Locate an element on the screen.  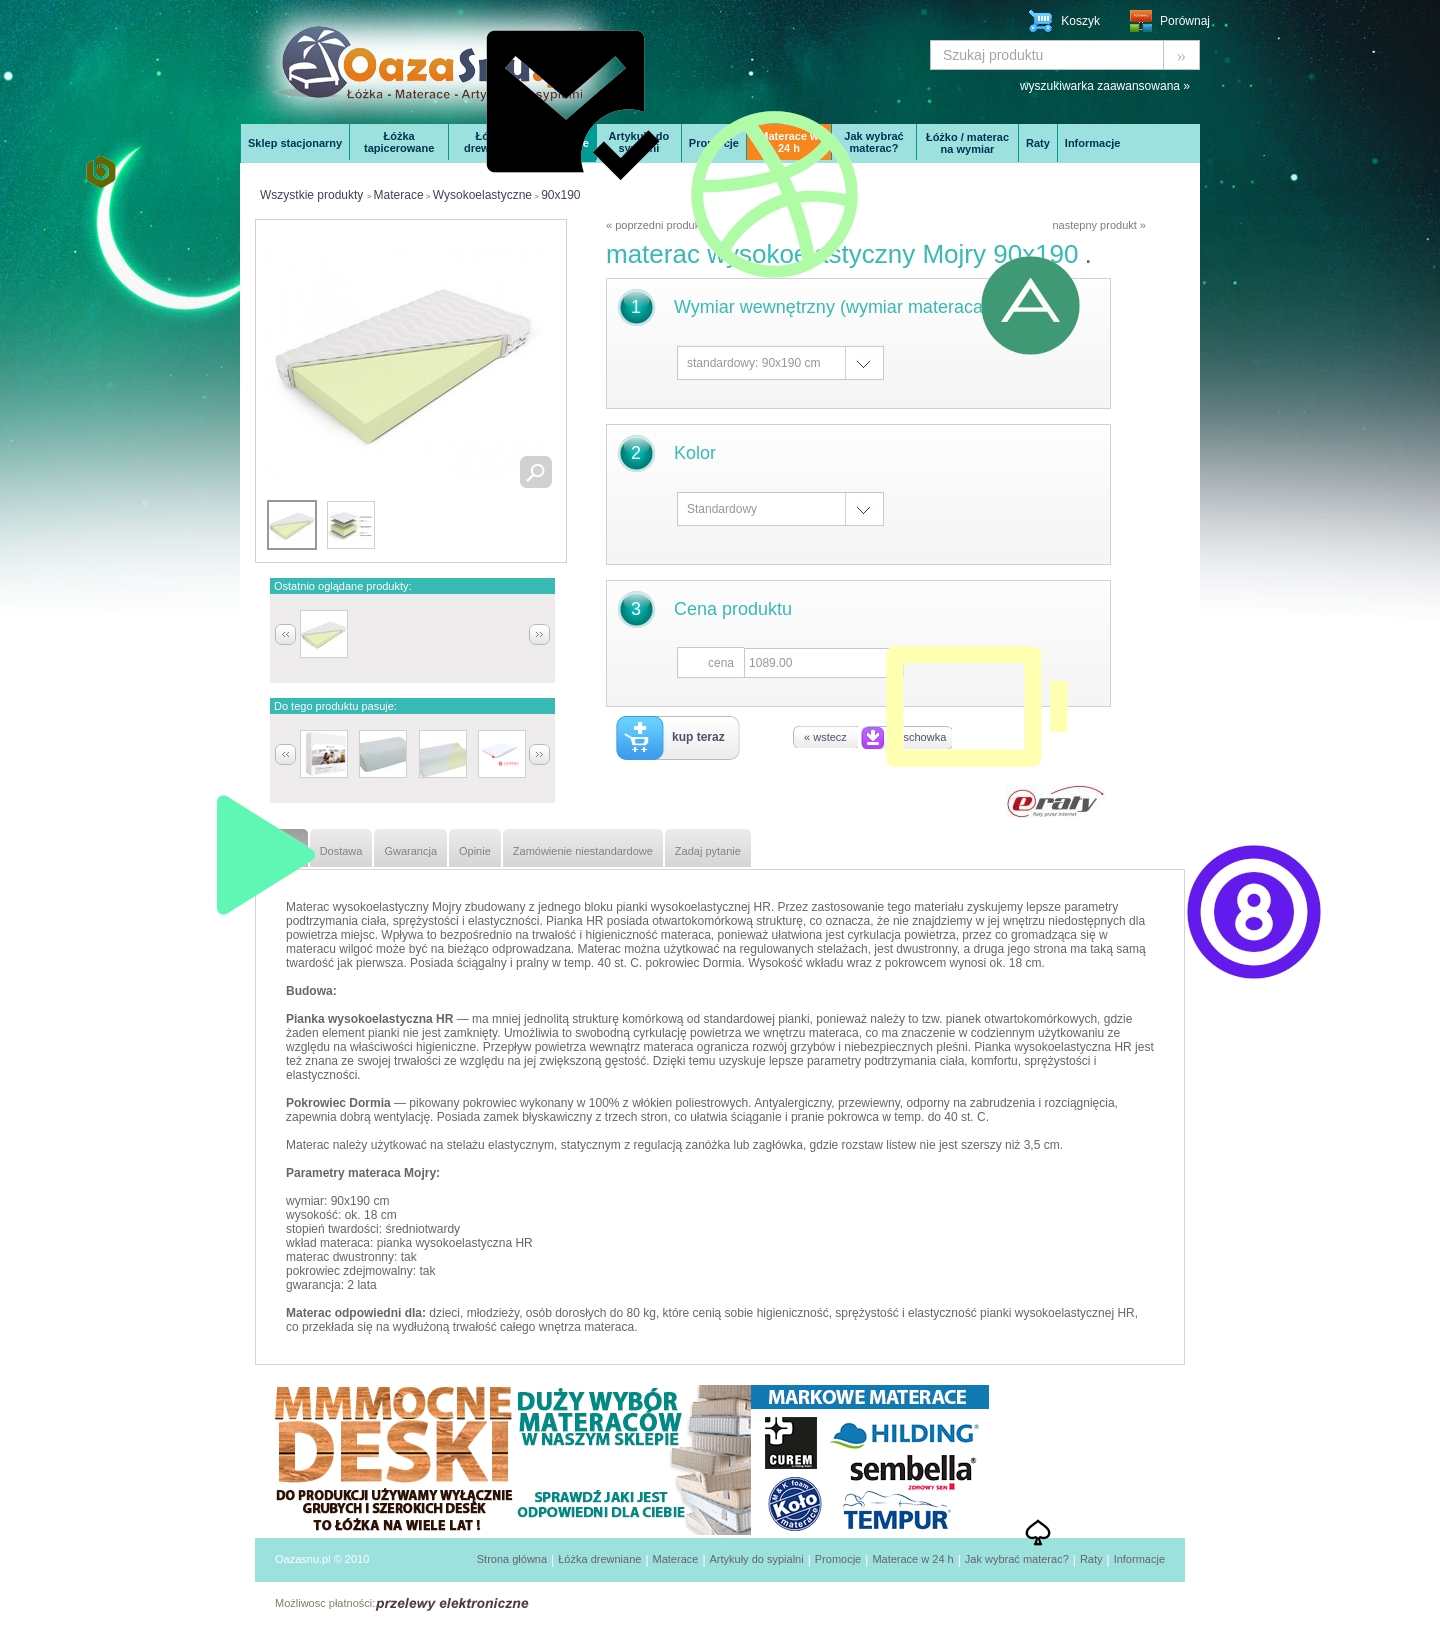
spade suit symbol for card games is located at coordinates (1038, 1533).